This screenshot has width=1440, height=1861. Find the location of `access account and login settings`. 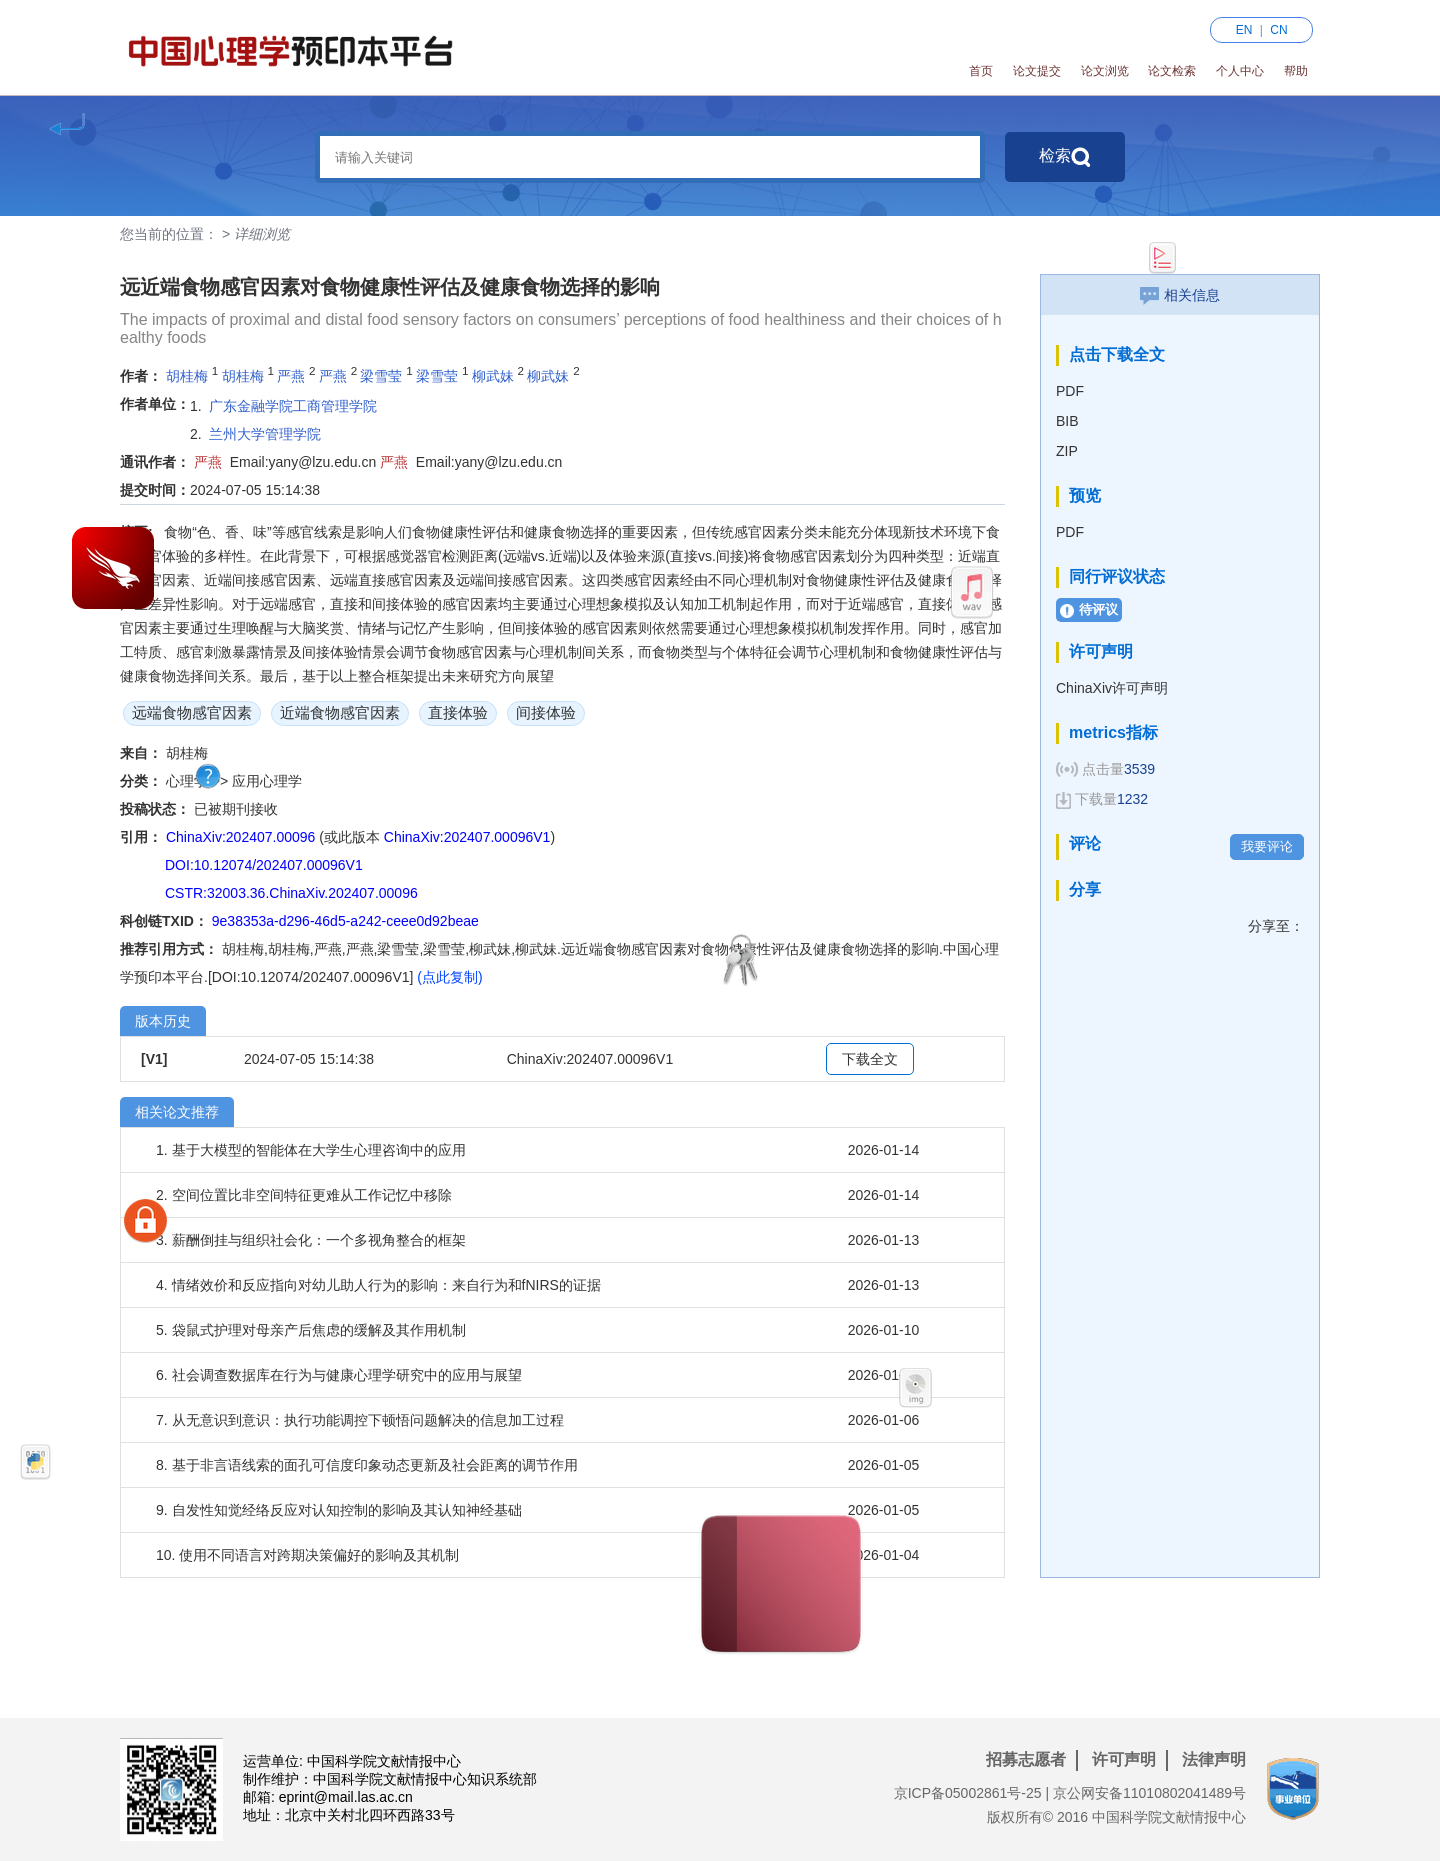

access account and login settings is located at coordinates (741, 961).